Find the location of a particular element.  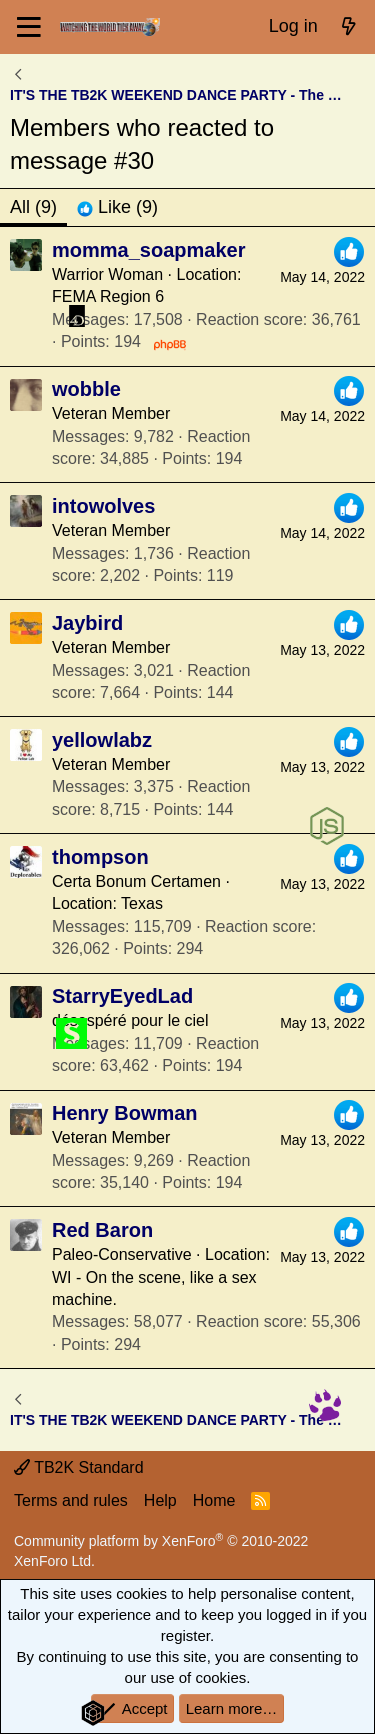

Node.js runtime environment logo is located at coordinates (327, 826).